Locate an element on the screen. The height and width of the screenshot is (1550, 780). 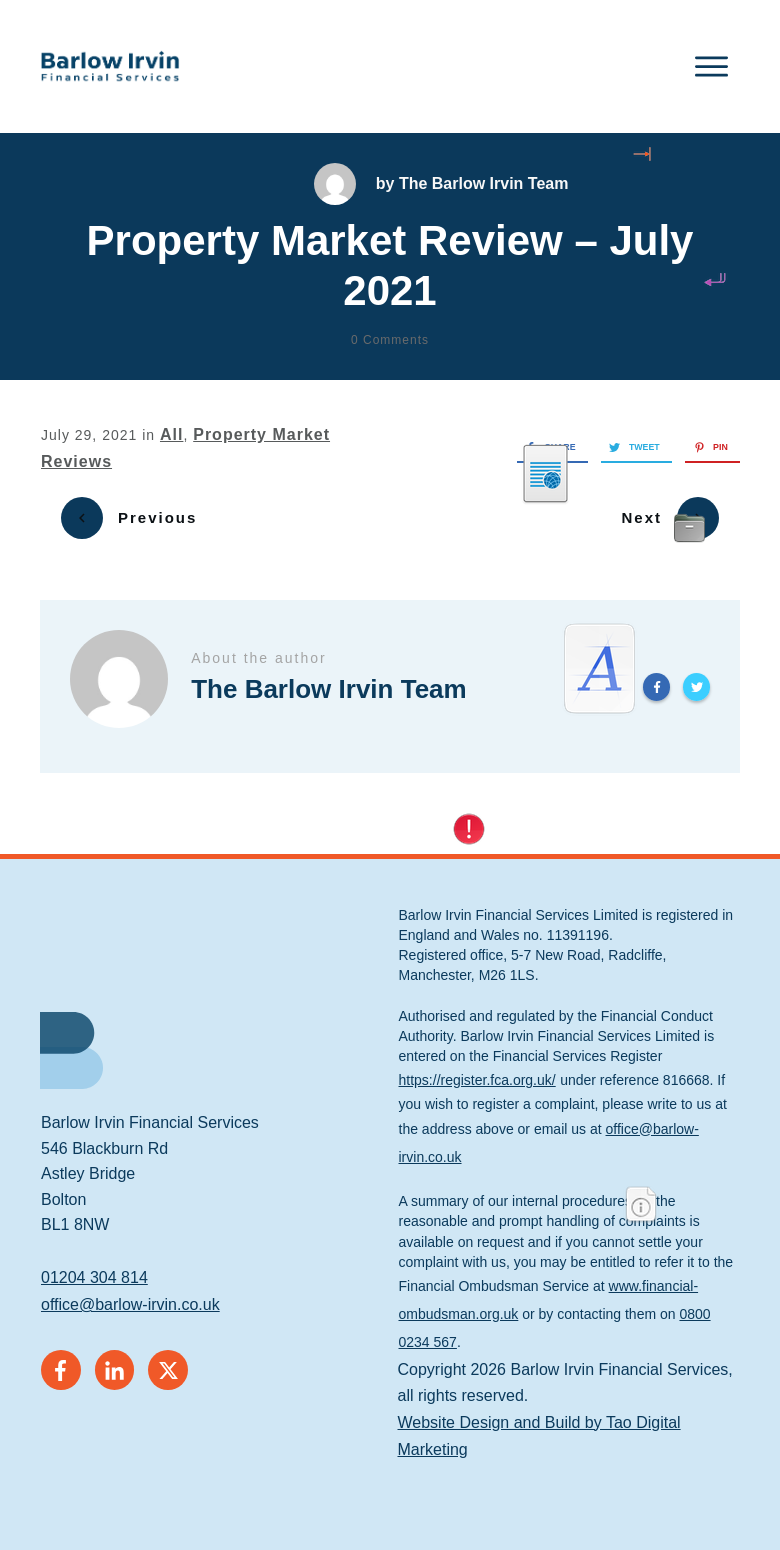
indicates a warning or caution in a dialog is located at coordinates (469, 829).